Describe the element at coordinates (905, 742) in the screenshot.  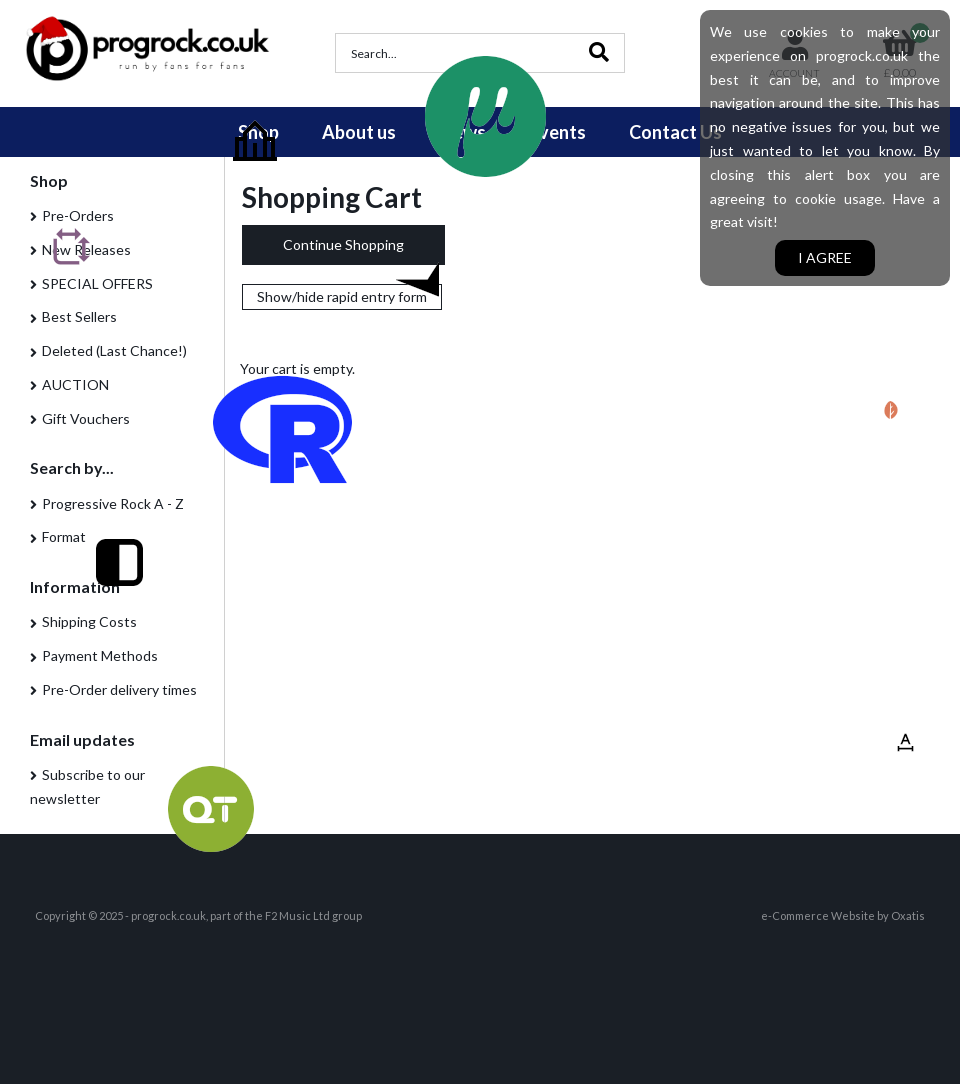
I see `adjust letter spacing in text` at that location.